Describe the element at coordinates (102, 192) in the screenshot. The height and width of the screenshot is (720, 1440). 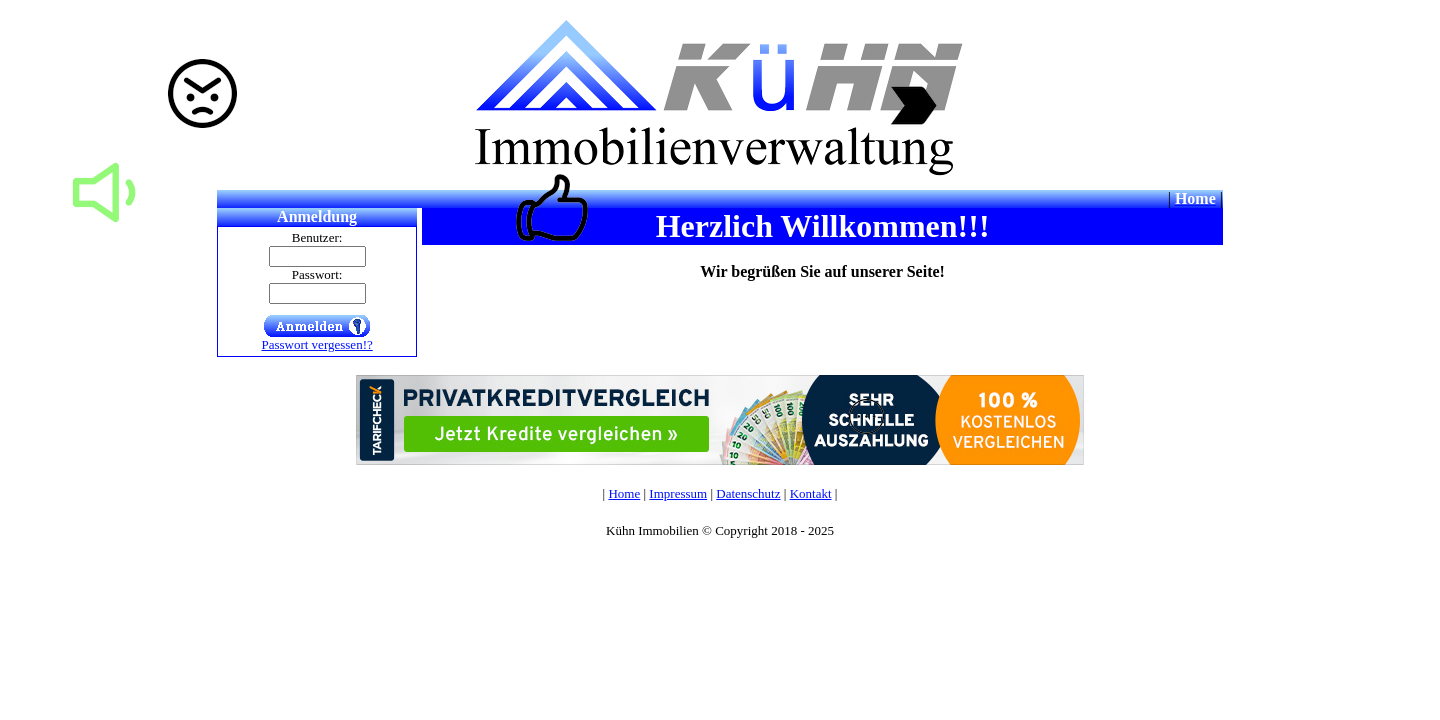
I see `decrease audio volume` at that location.